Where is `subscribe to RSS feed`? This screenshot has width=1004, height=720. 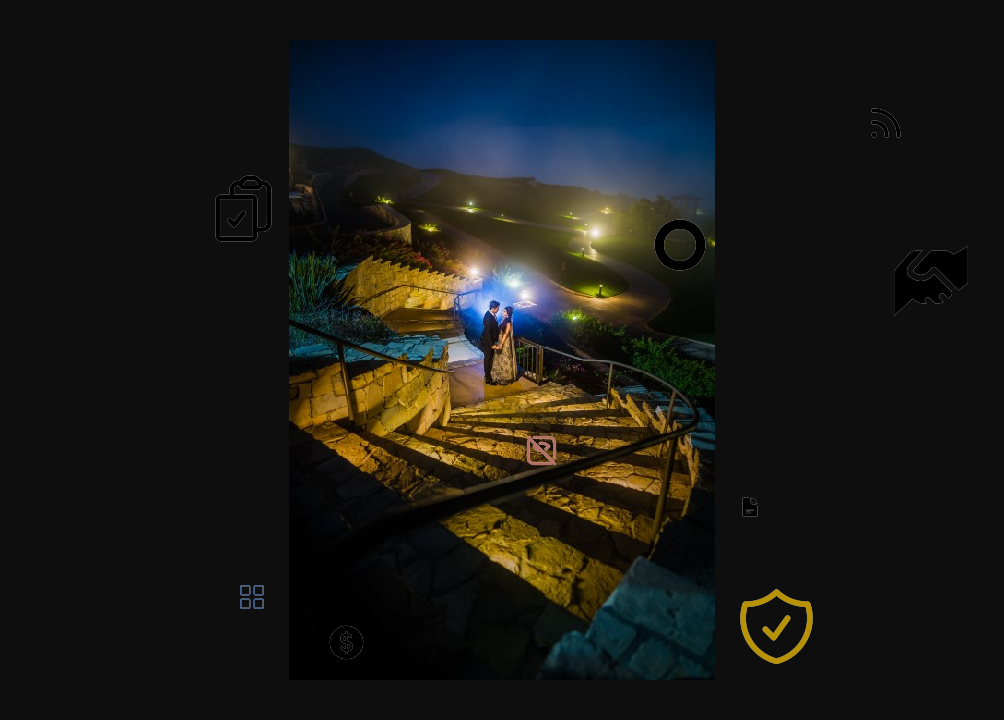
subscribe to RSS feed is located at coordinates (886, 123).